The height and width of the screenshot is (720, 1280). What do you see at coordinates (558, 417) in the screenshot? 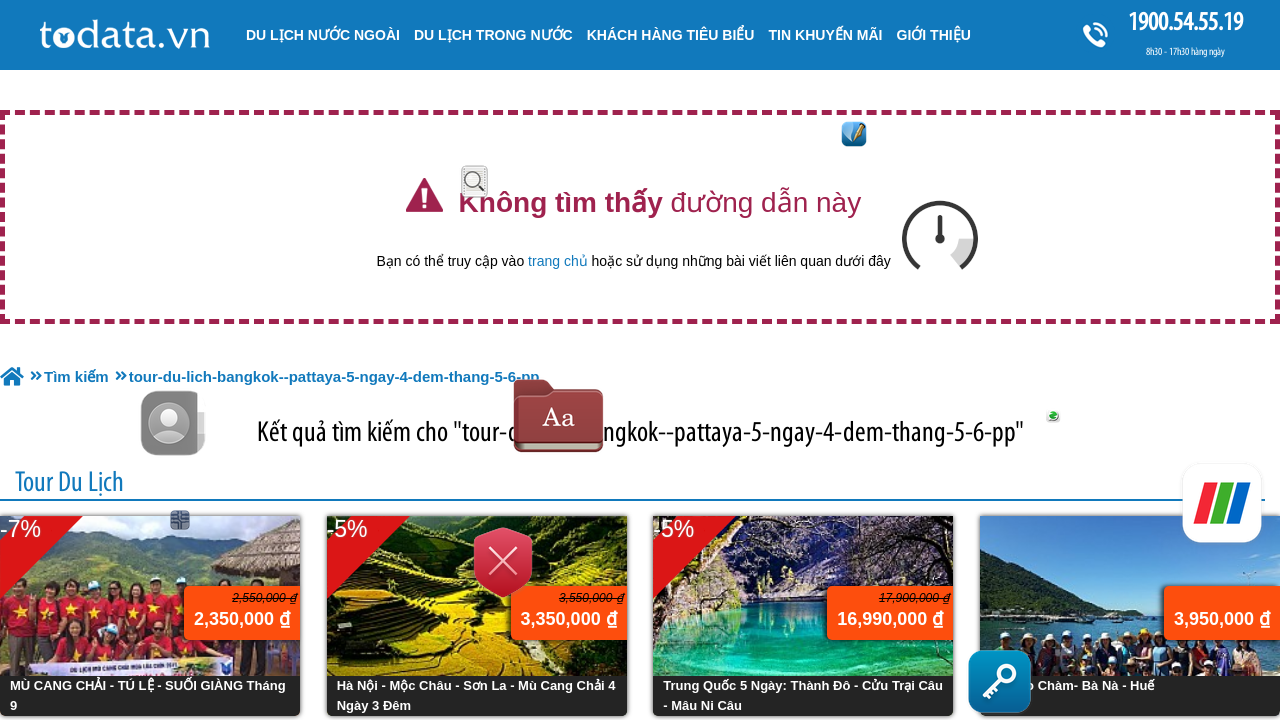
I see `open dictionary or reference folder` at bounding box center [558, 417].